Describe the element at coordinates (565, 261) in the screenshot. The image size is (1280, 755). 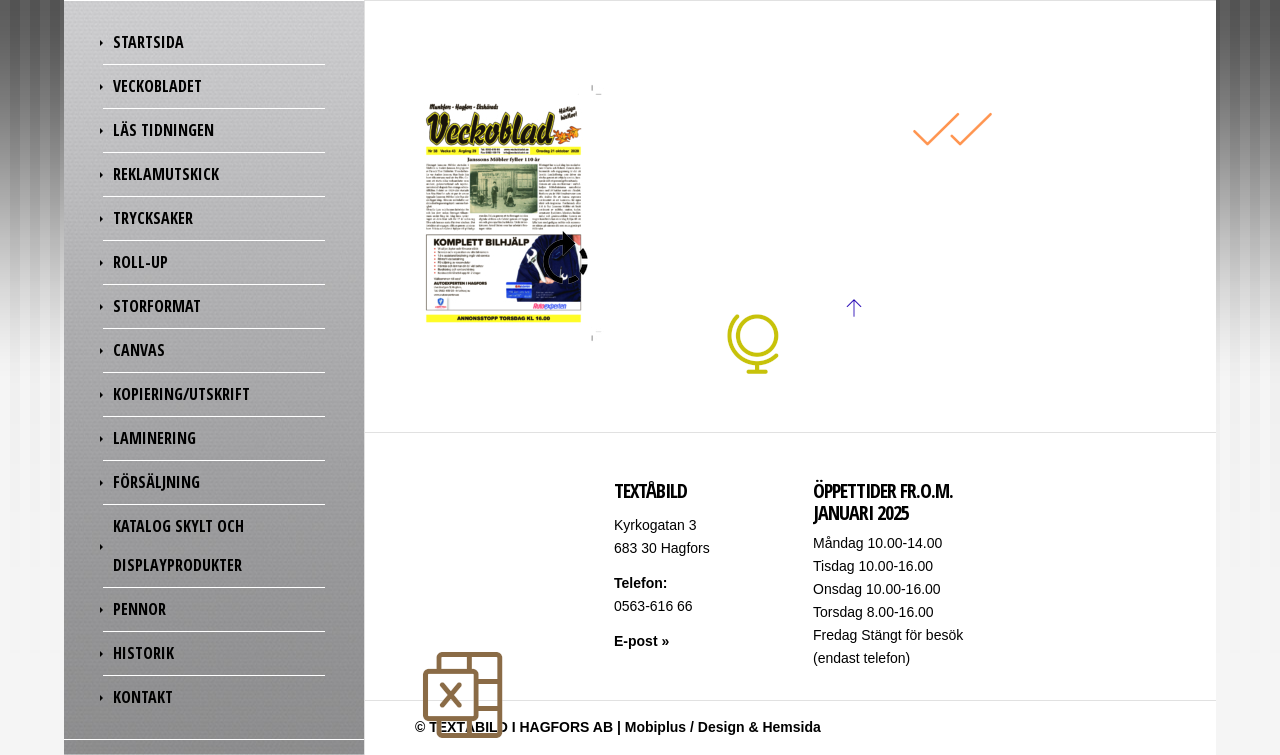
I see `rotate image clockwise` at that location.